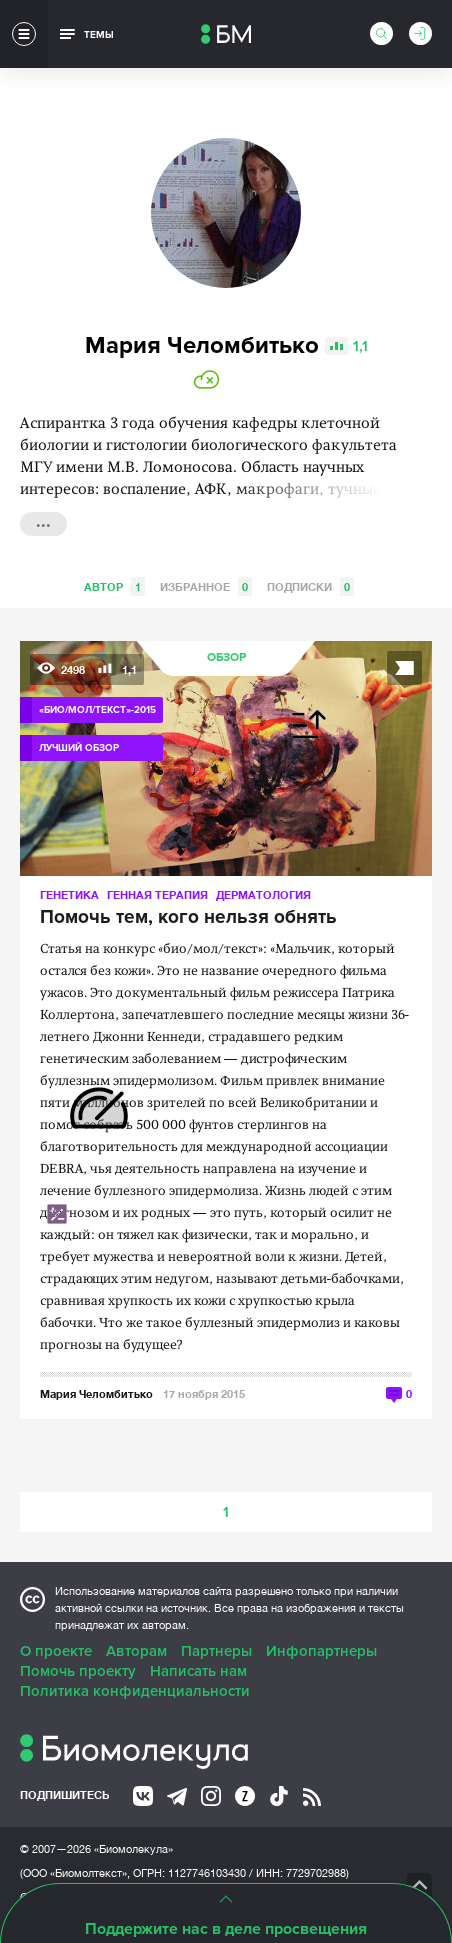 Image resolution: width=452 pixels, height=1943 pixels. I want to click on disconnect from cloud storage, so click(206, 379).